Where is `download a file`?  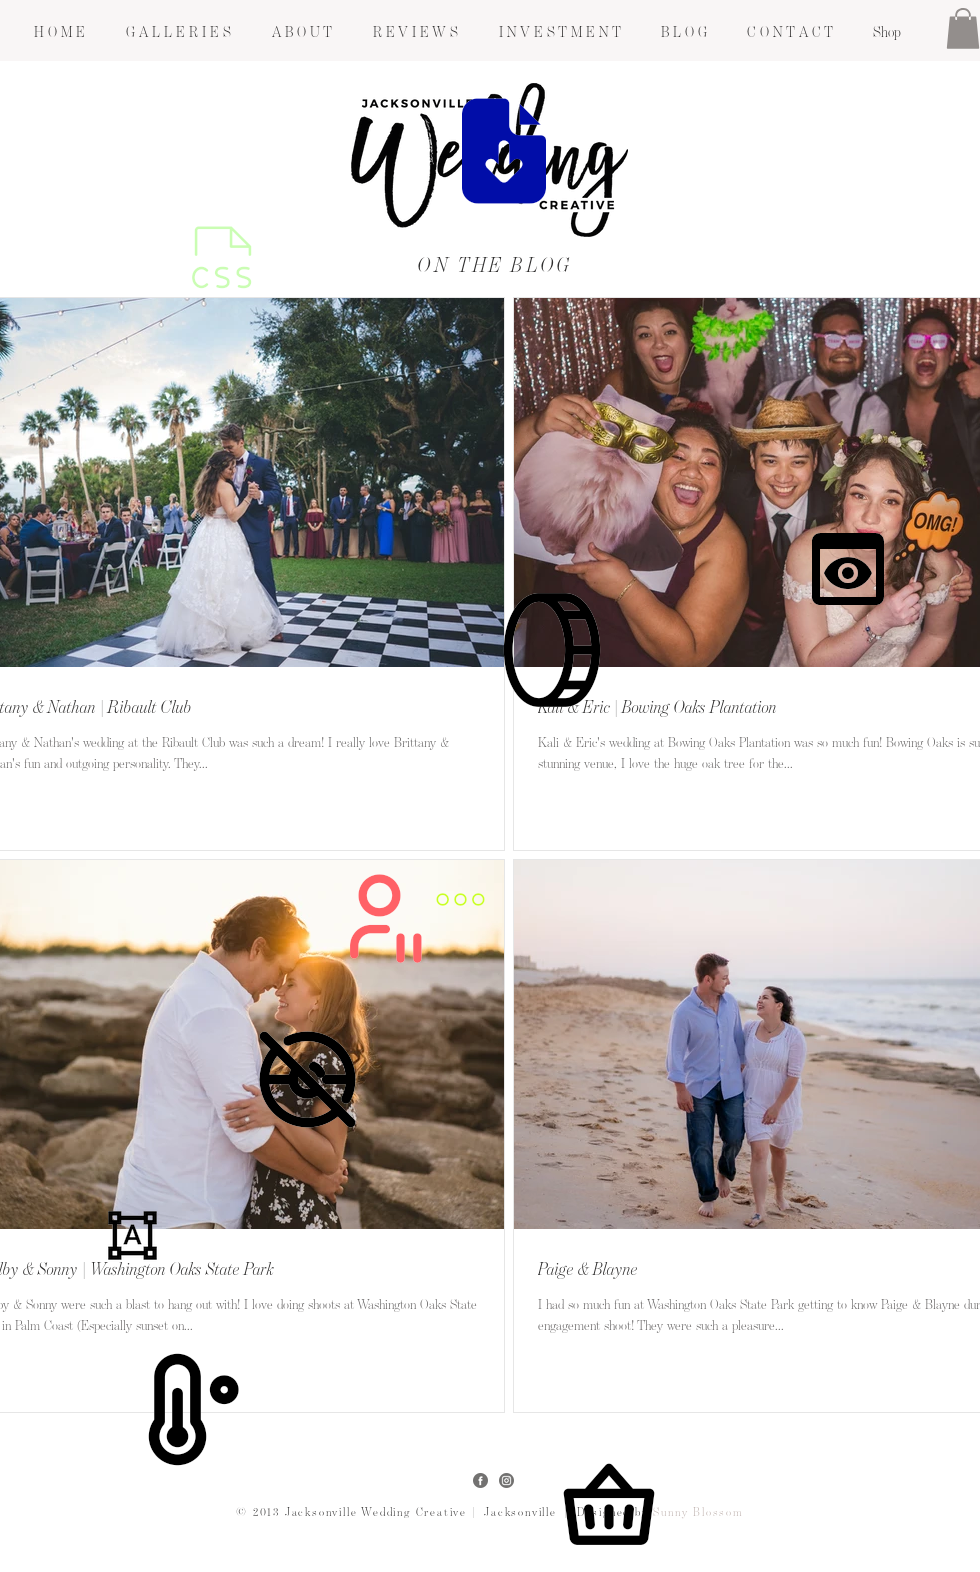
download a file is located at coordinates (504, 151).